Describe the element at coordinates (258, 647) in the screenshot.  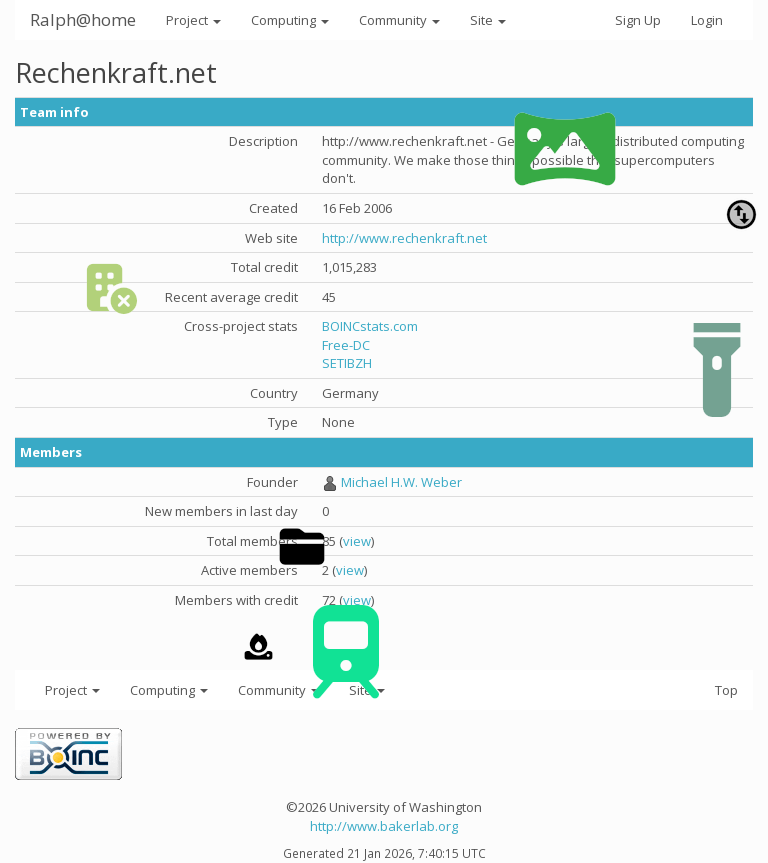
I see `access stove or cooking settings` at that location.